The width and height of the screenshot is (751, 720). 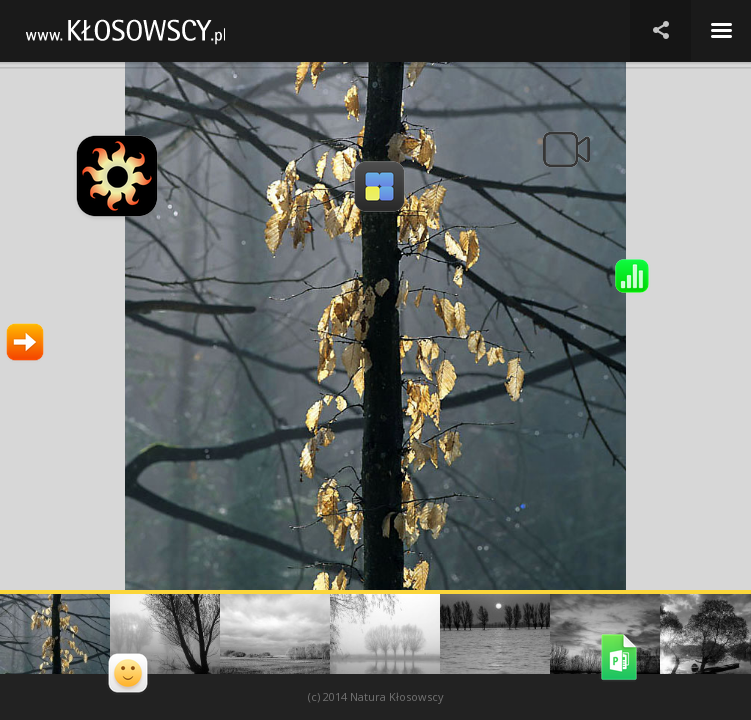 I want to click on launch Hearts of Iron 4 strategy game, so click(x=117, y=176).